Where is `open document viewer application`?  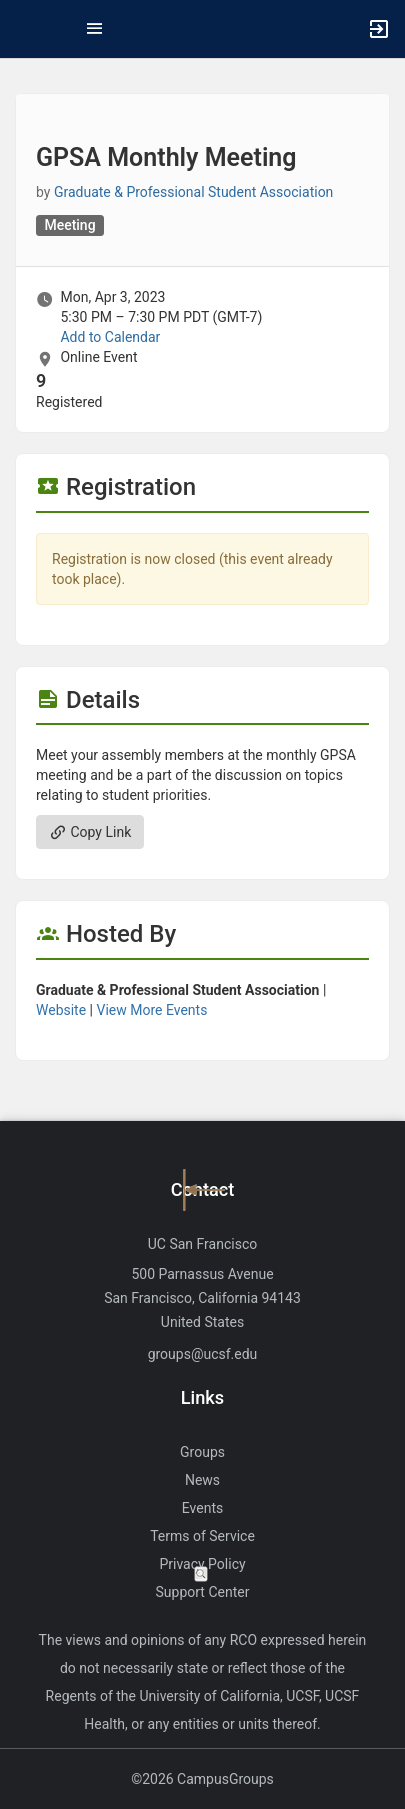 open document viewer application is located at coordinates (201, 1574).